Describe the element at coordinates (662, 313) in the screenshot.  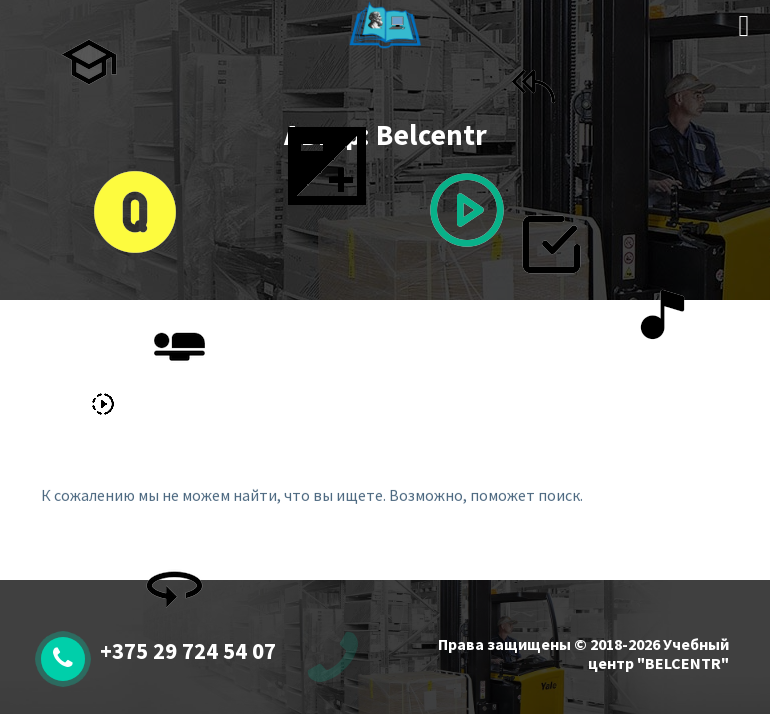
I see `open music player or audio library` at that location.